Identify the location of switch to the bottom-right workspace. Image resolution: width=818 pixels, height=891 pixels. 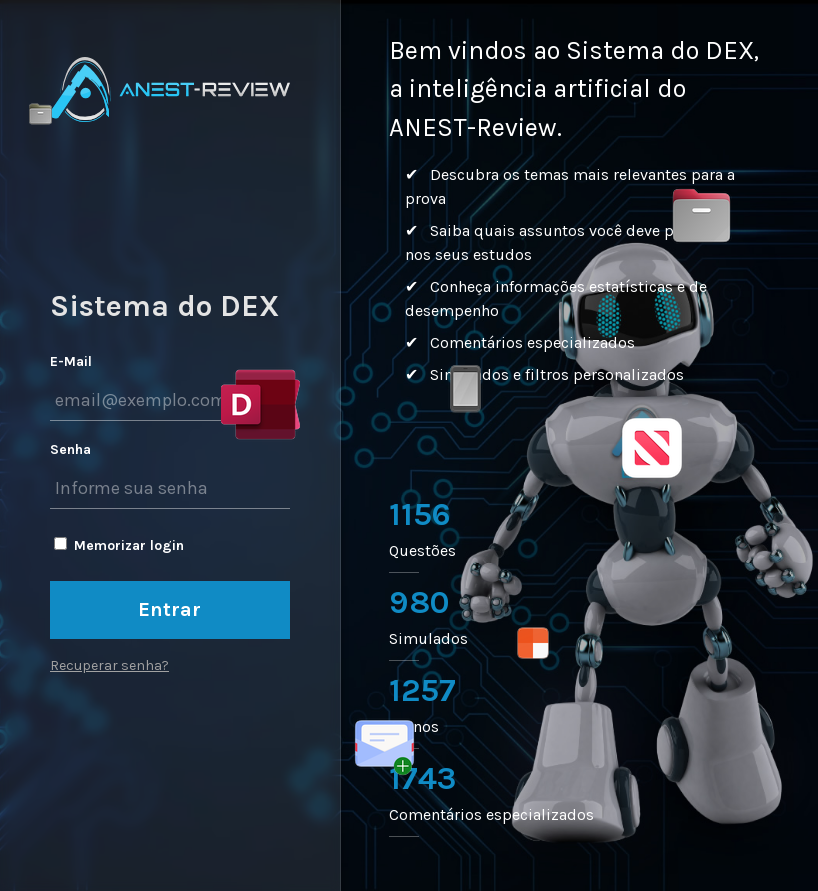
(533, 643).